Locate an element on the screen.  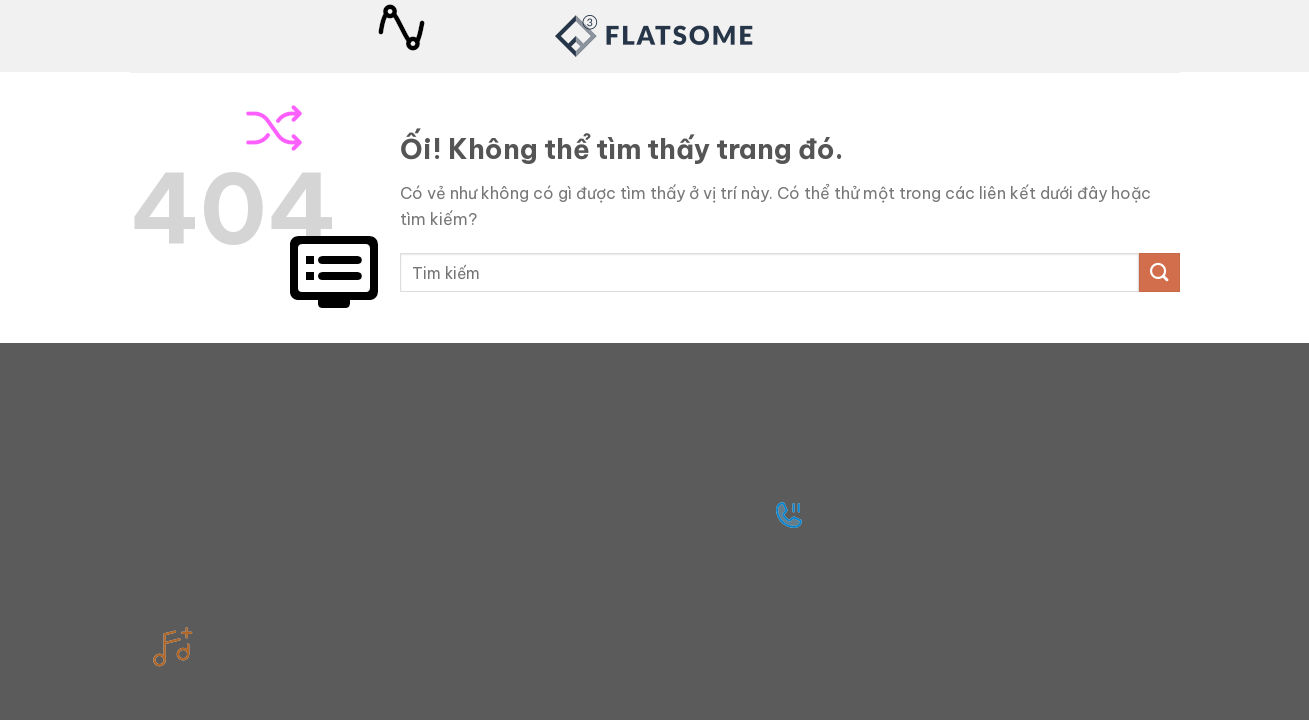
put current call on hold is located at coordinates (789, 514).